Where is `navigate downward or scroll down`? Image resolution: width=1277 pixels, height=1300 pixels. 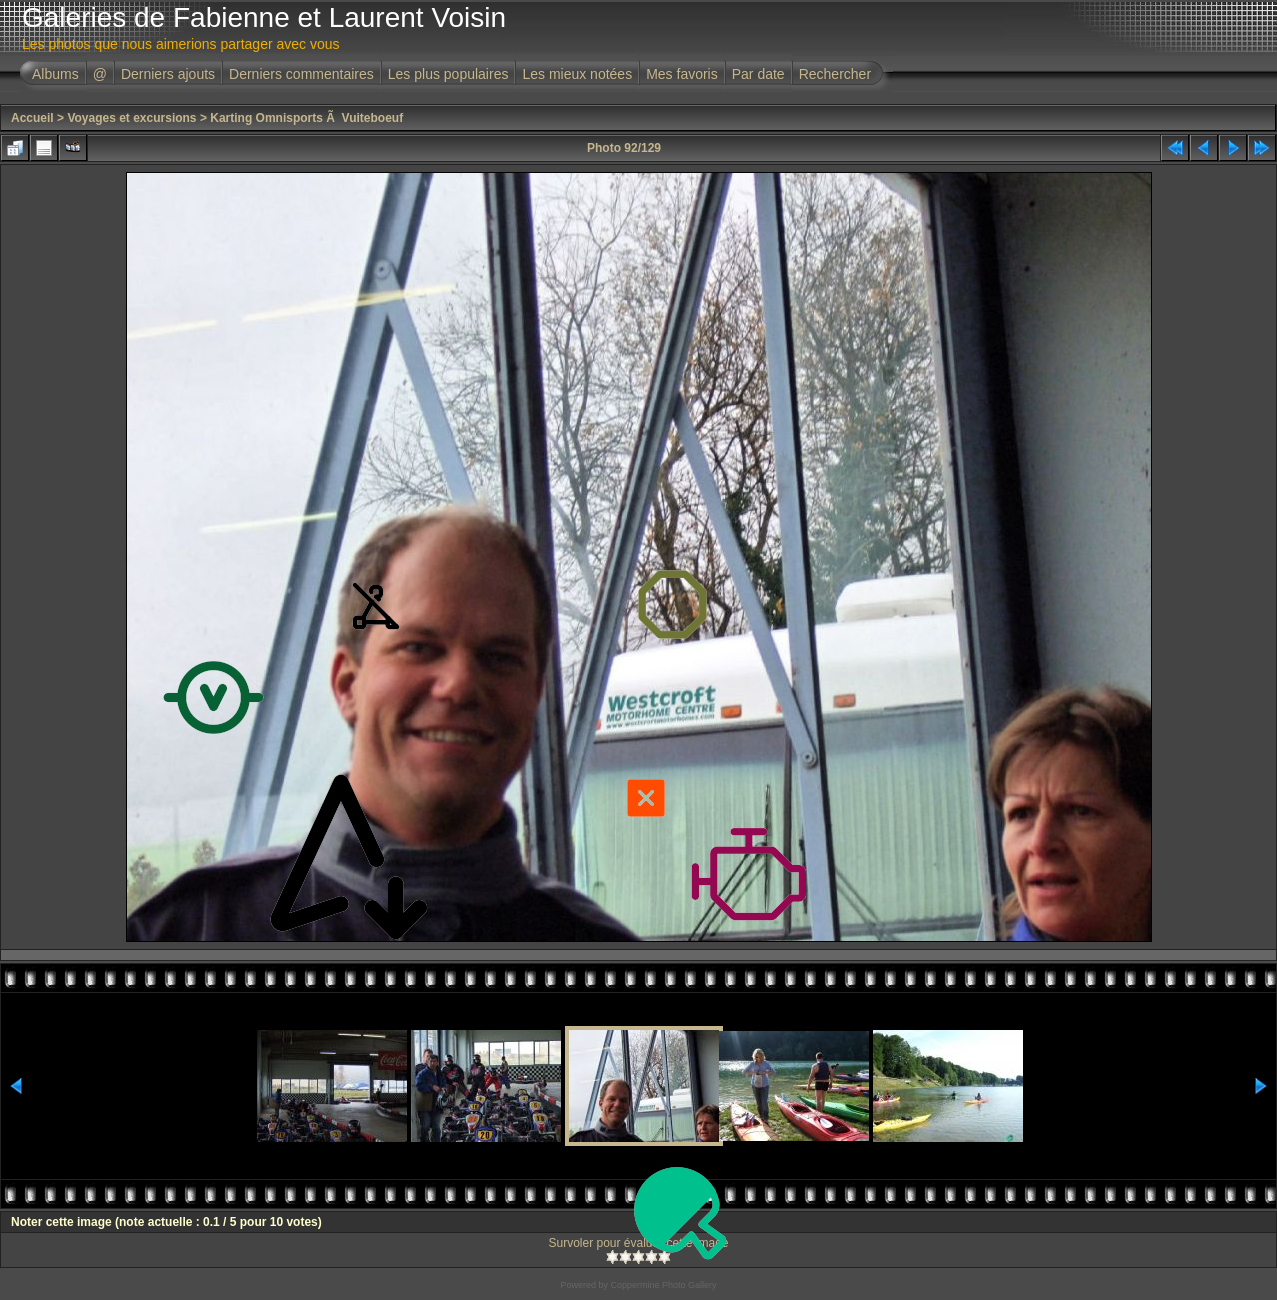 navigate downward or scroll down is located at coordinates (341, 853).